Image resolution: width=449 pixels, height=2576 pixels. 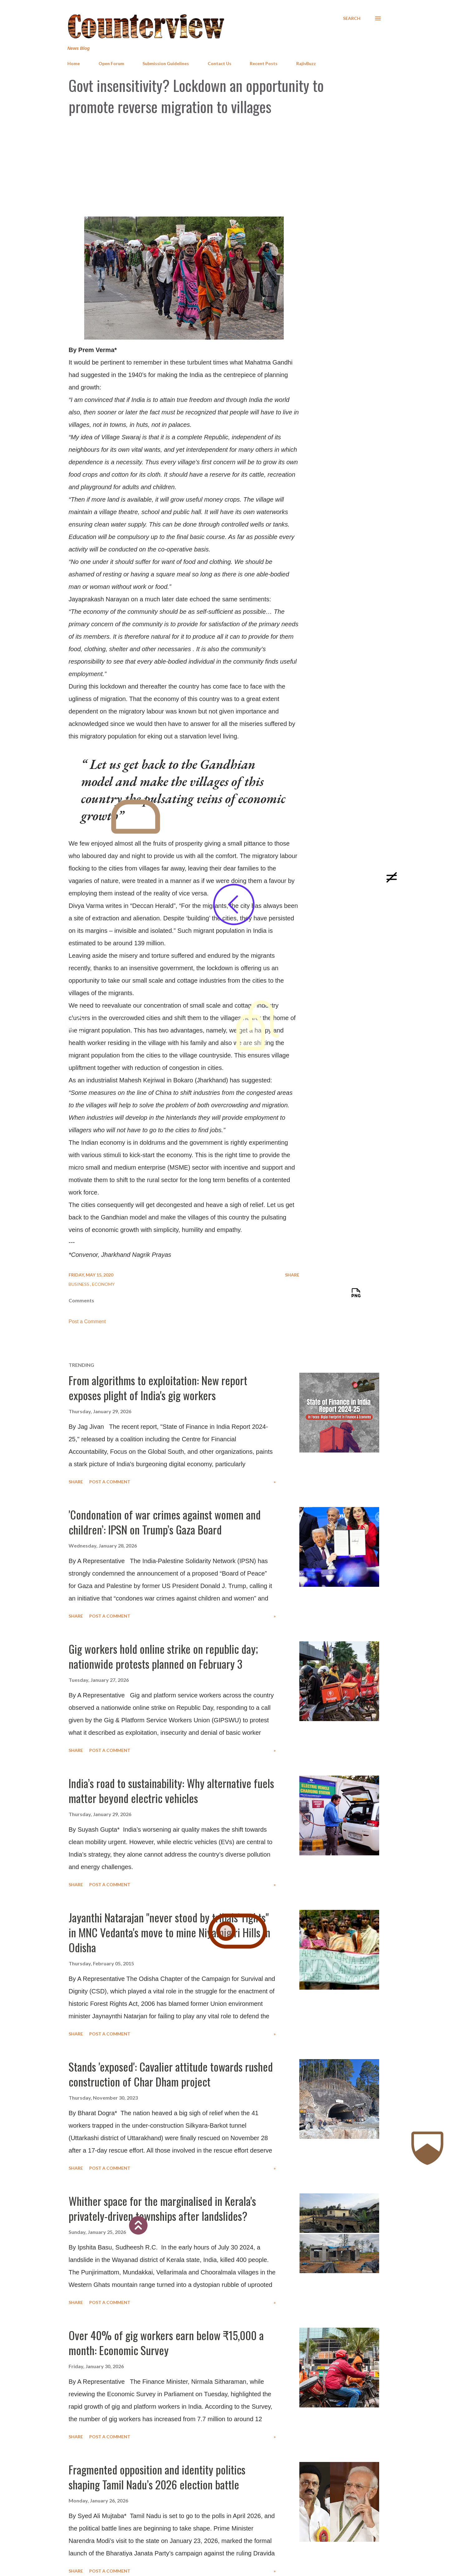 What do you see at coordinates (256, 1027) in the screenshot?
I see `tea or hot beverage options` at bounding box center [256, 1027].